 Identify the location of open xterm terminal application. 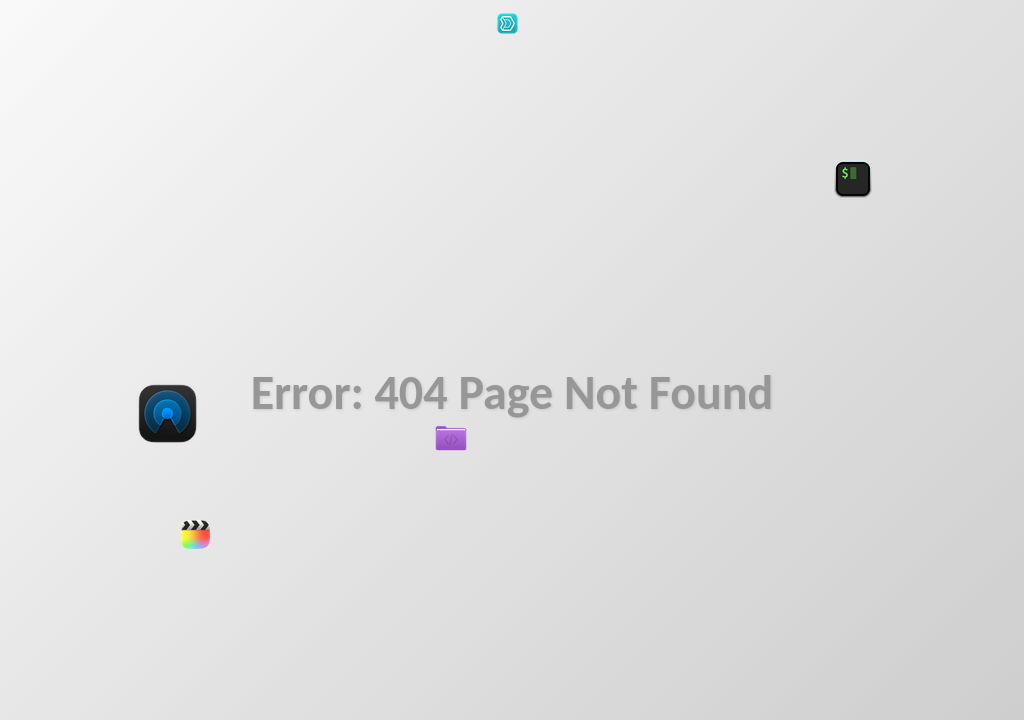
(853, 179).